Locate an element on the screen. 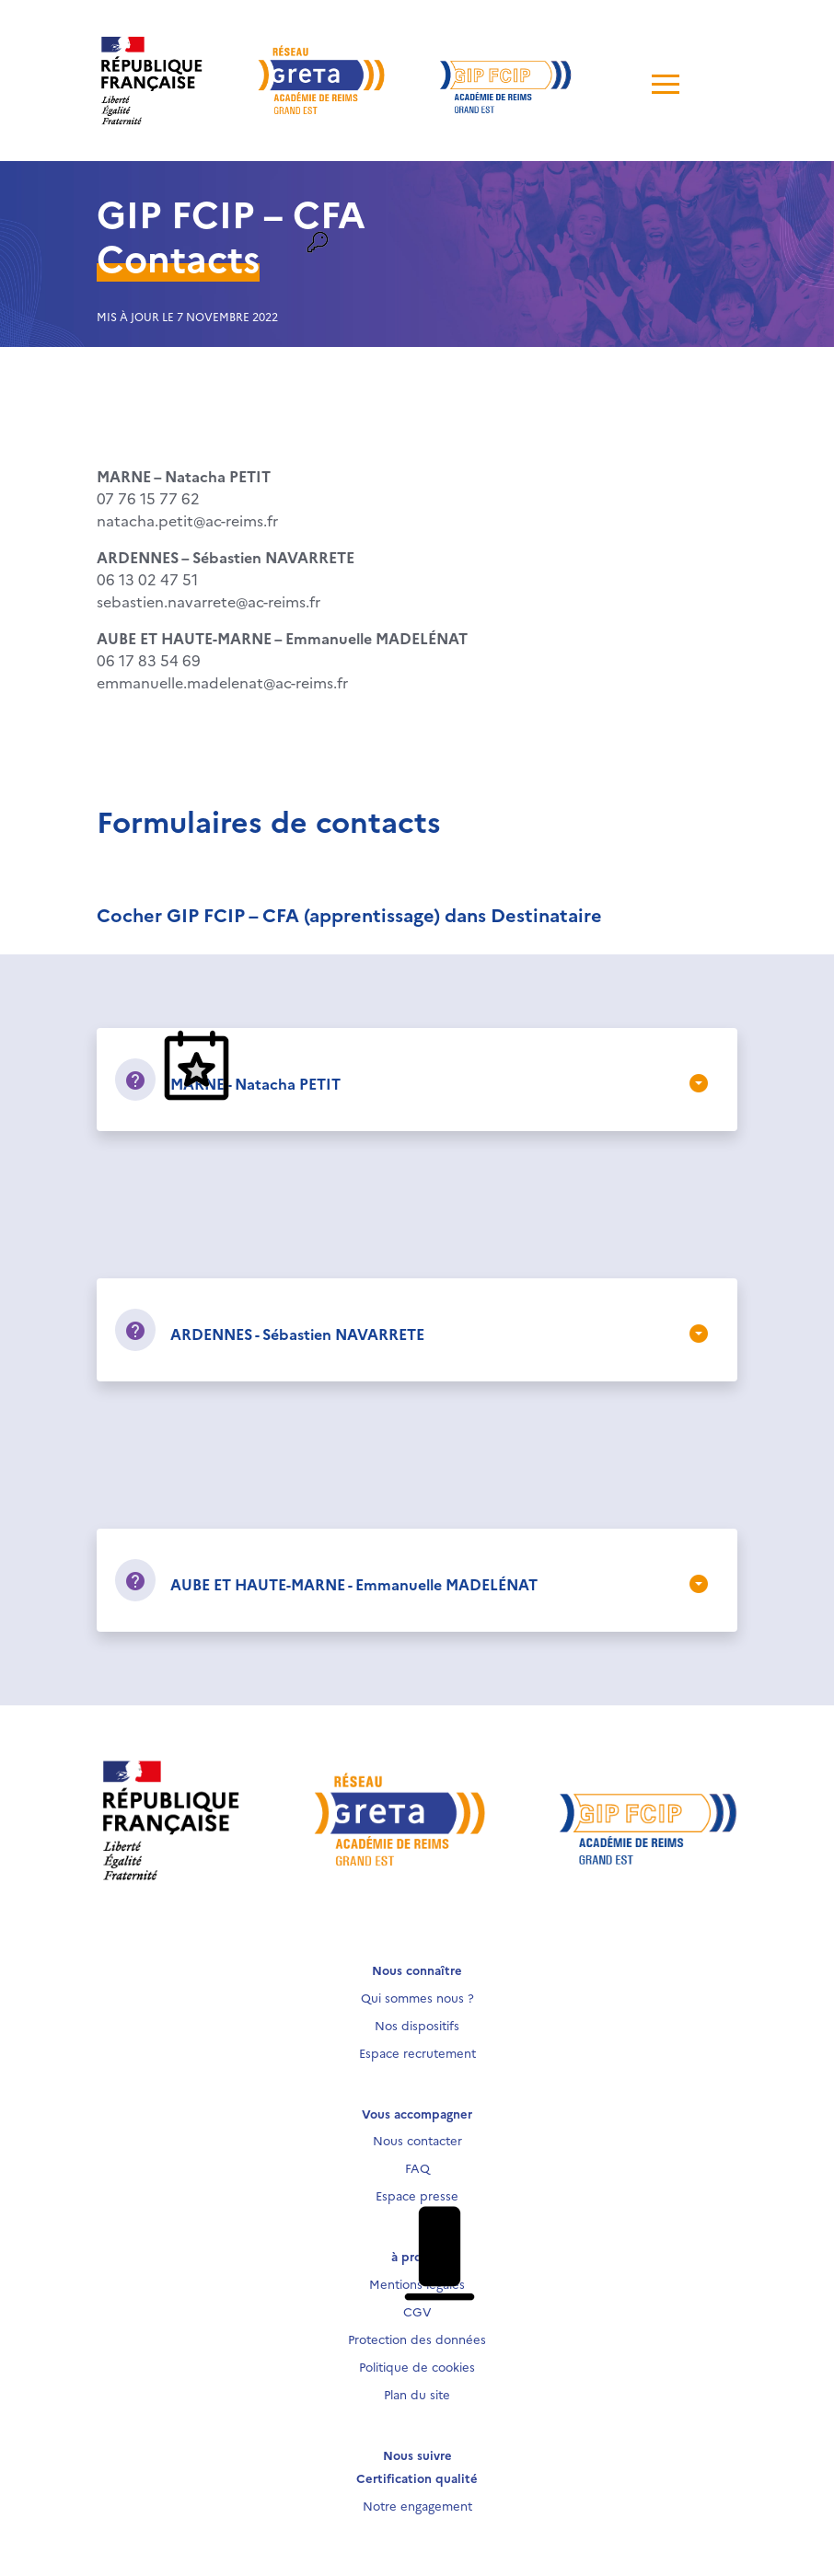  view favorite or starred events is located at coordinates (196, 1068).